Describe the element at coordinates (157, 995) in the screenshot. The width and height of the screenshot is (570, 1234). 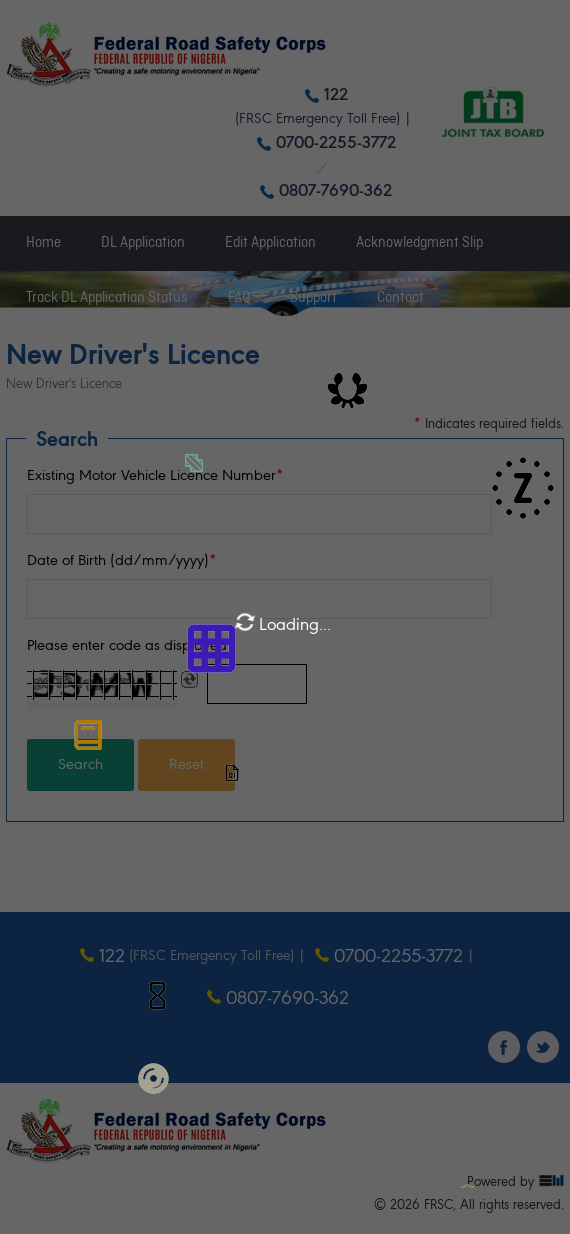
I see `indicates a process is waiting or pending` at that location.